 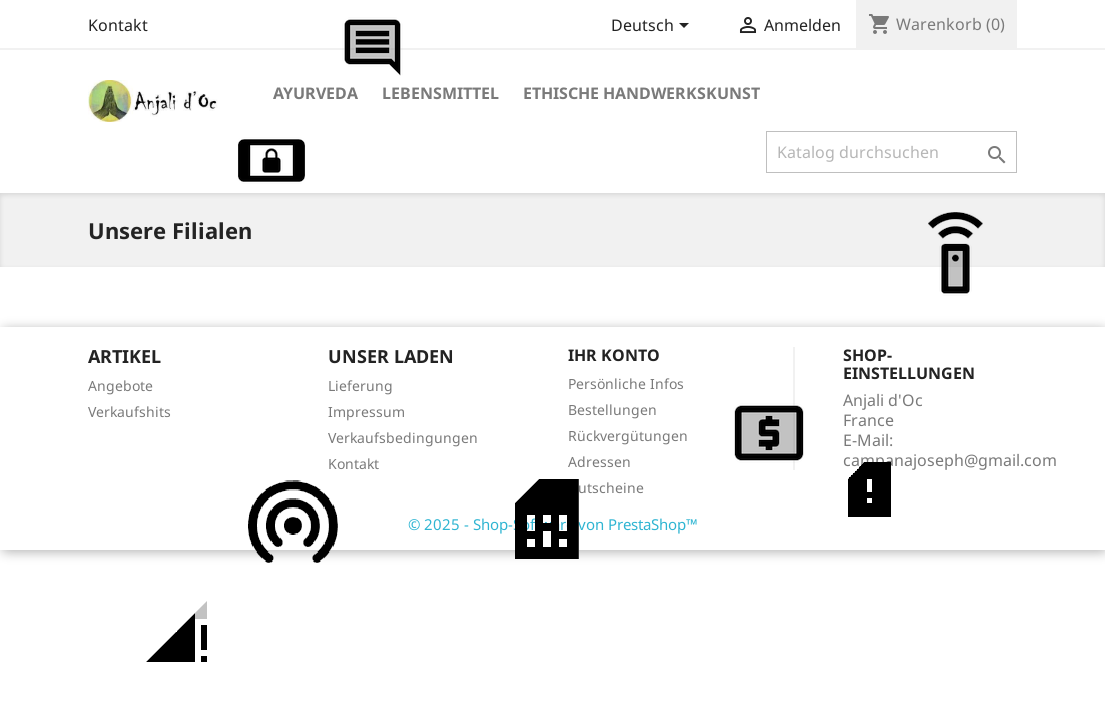 I want to click on indicates cellular signal with no internet connection, so click(x=176, y=631).